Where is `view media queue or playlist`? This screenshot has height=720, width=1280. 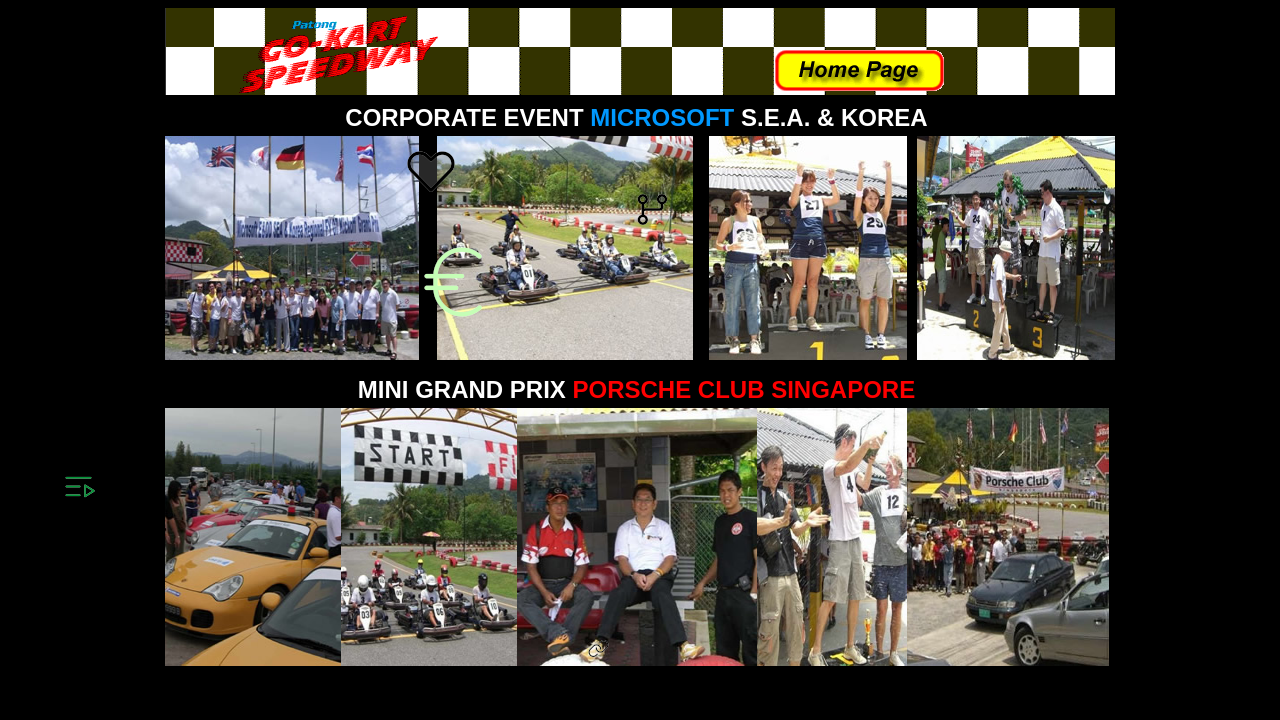
view media queue or playlist is located at coordinates (78, 486).